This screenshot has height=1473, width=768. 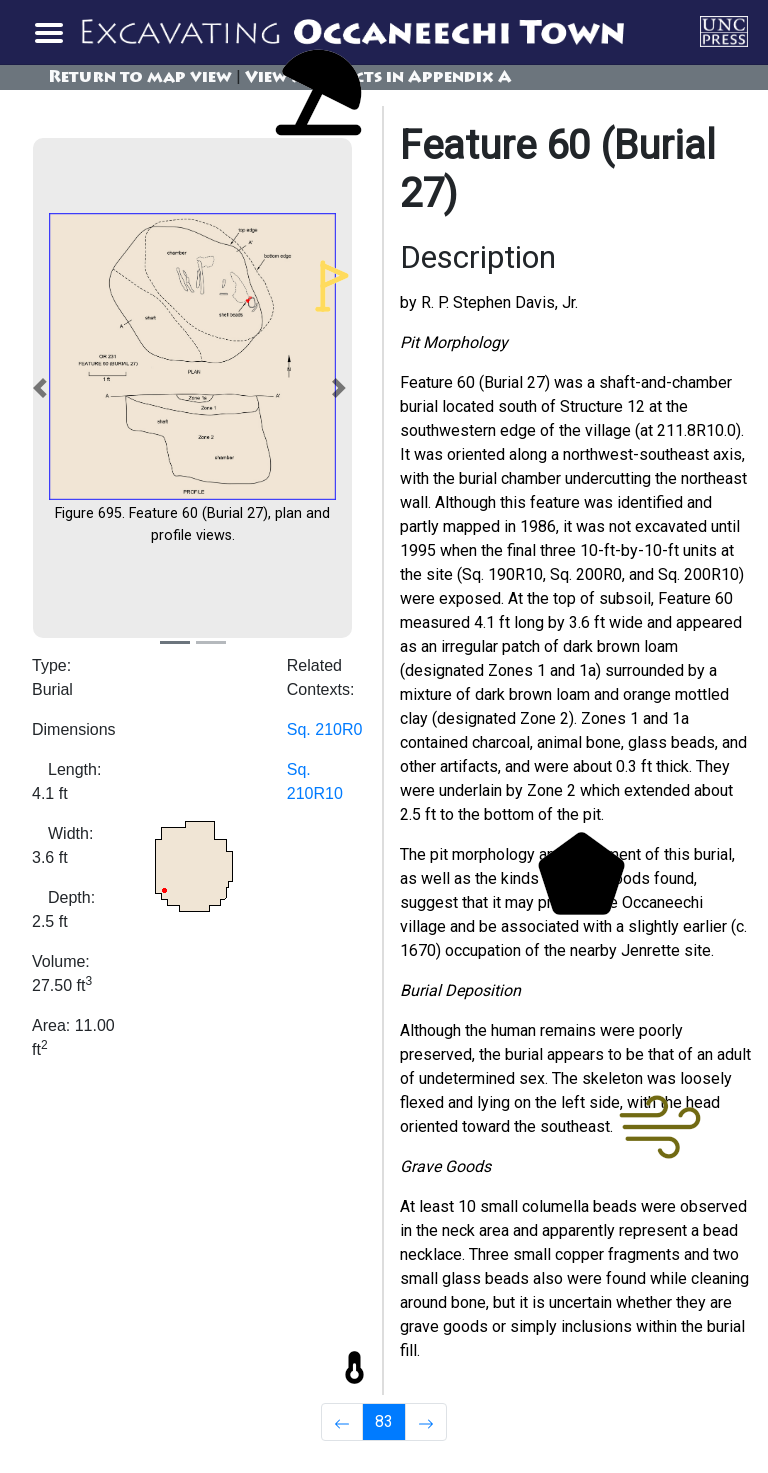 What do you see at coordinates (354, 1367) in the screenshot?
I see `indicates moderate or medium temperature` at bounding box center [354, 1367].